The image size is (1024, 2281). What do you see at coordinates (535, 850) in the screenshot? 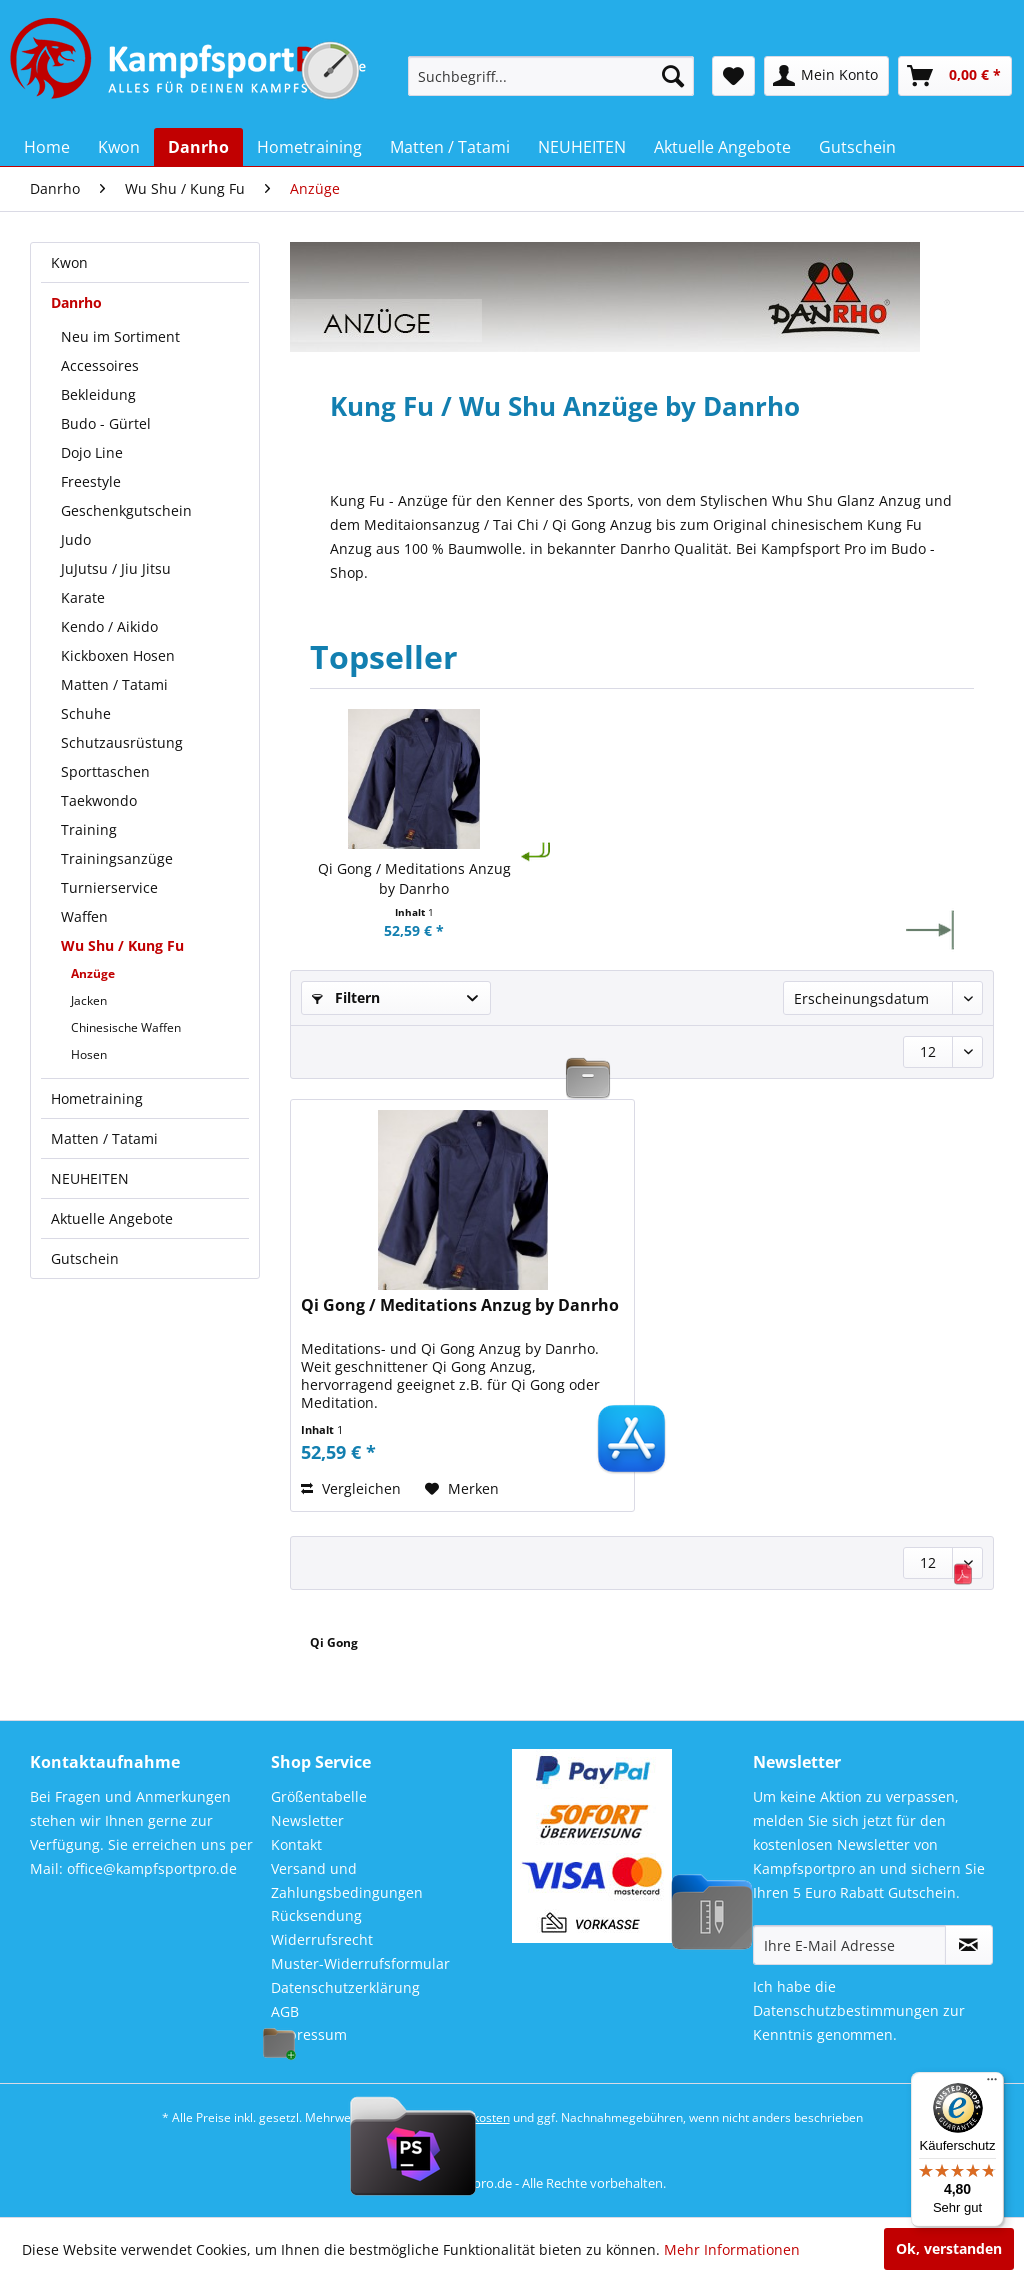
I see `reply to all recipients of an email` at bounding box center [535, 850].